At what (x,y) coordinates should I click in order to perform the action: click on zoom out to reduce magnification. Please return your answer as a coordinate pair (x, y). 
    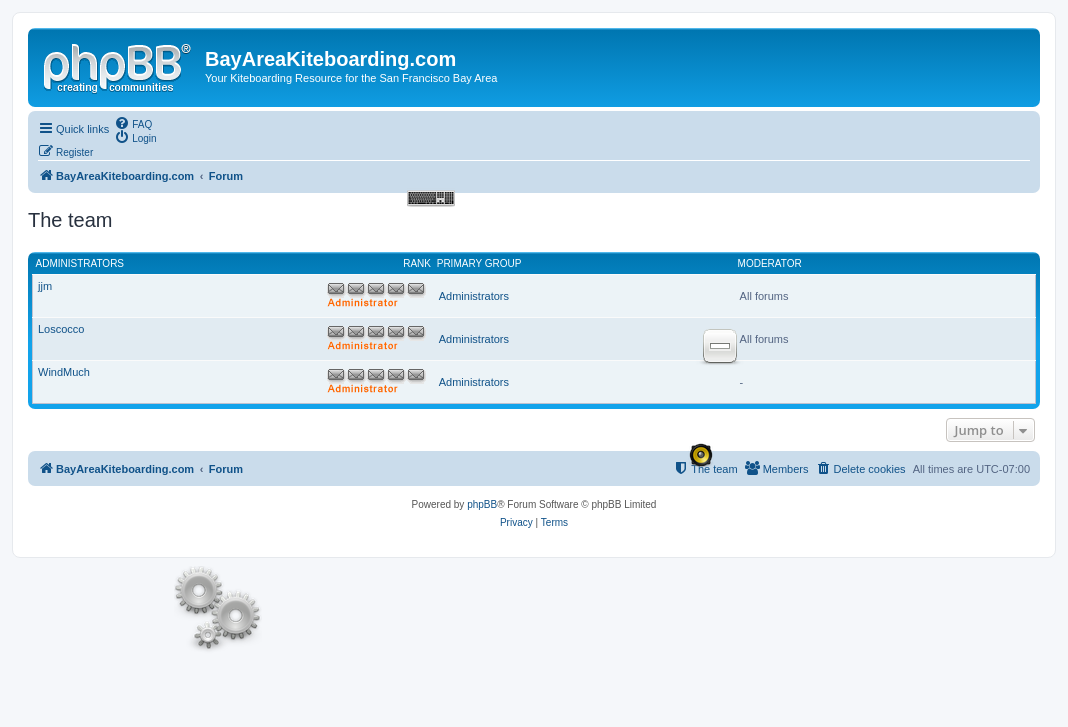
    Looking at the image, I should click on (720, 345).